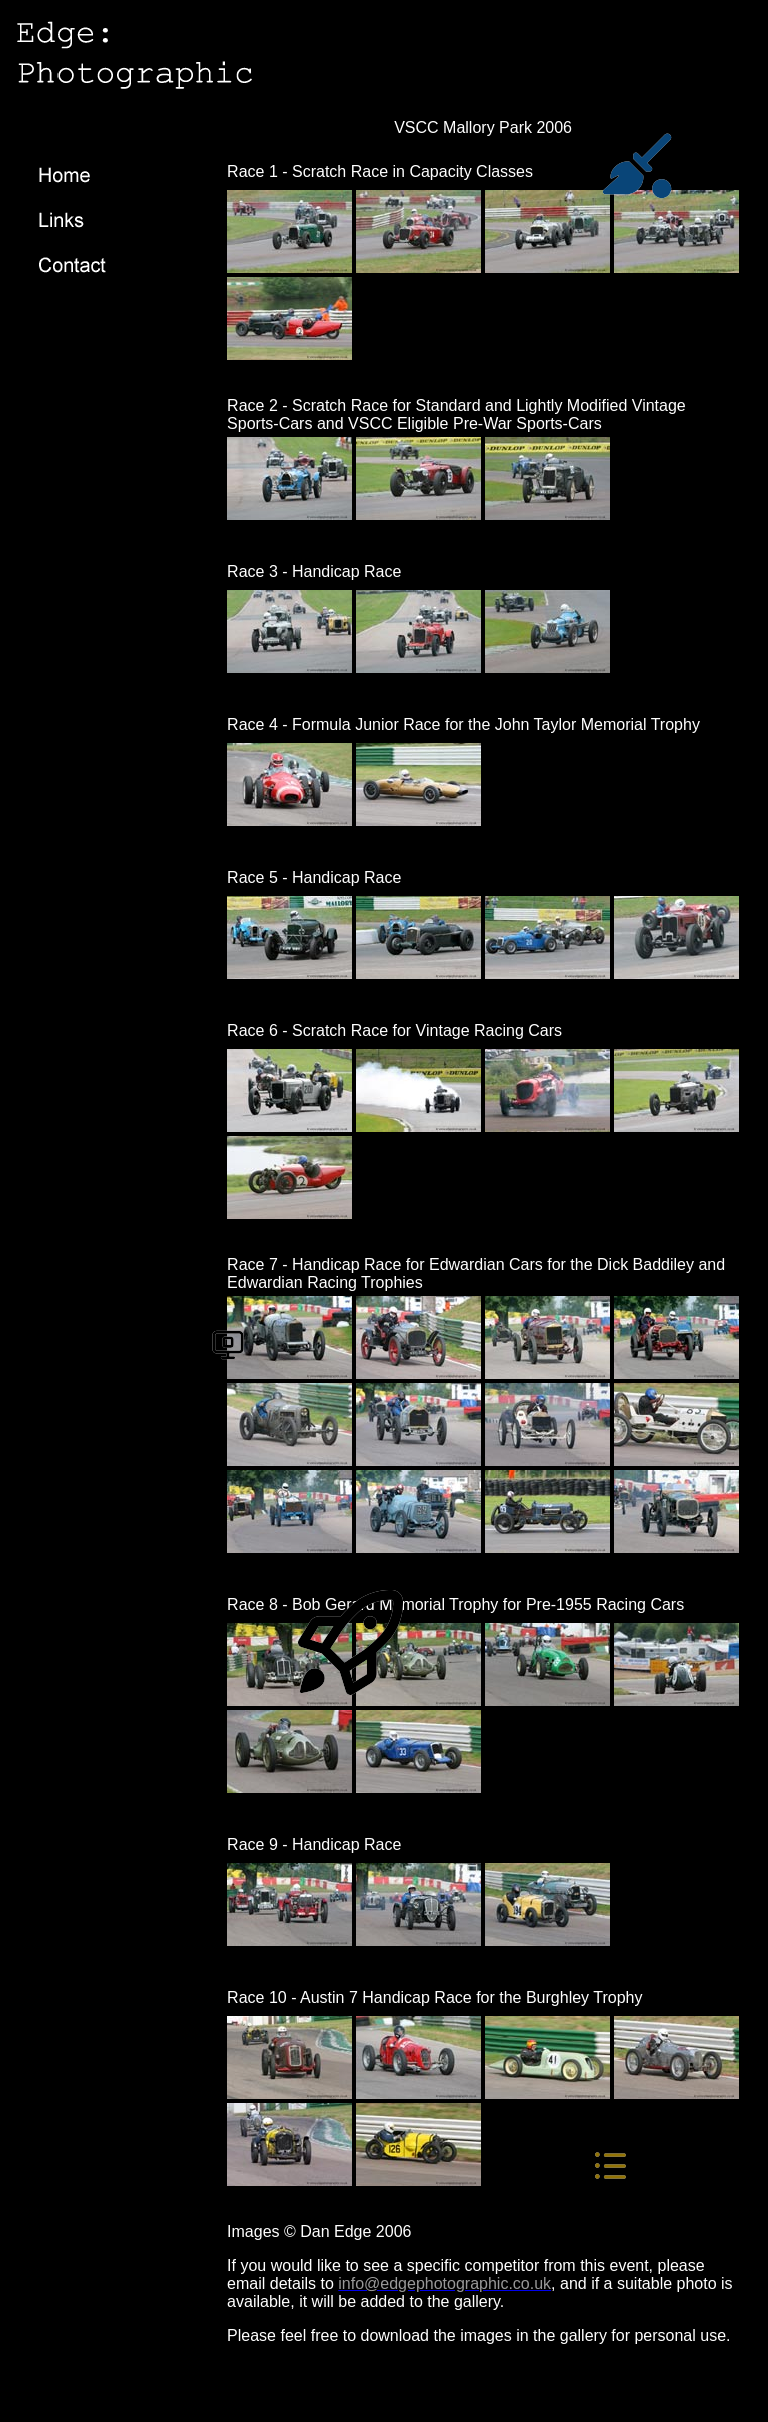 The height and width of the screenshot is (2422, 768). Describe the element at coordinates (350, 1642) in the screenshot. I see `launch or deploy a project` at that location.